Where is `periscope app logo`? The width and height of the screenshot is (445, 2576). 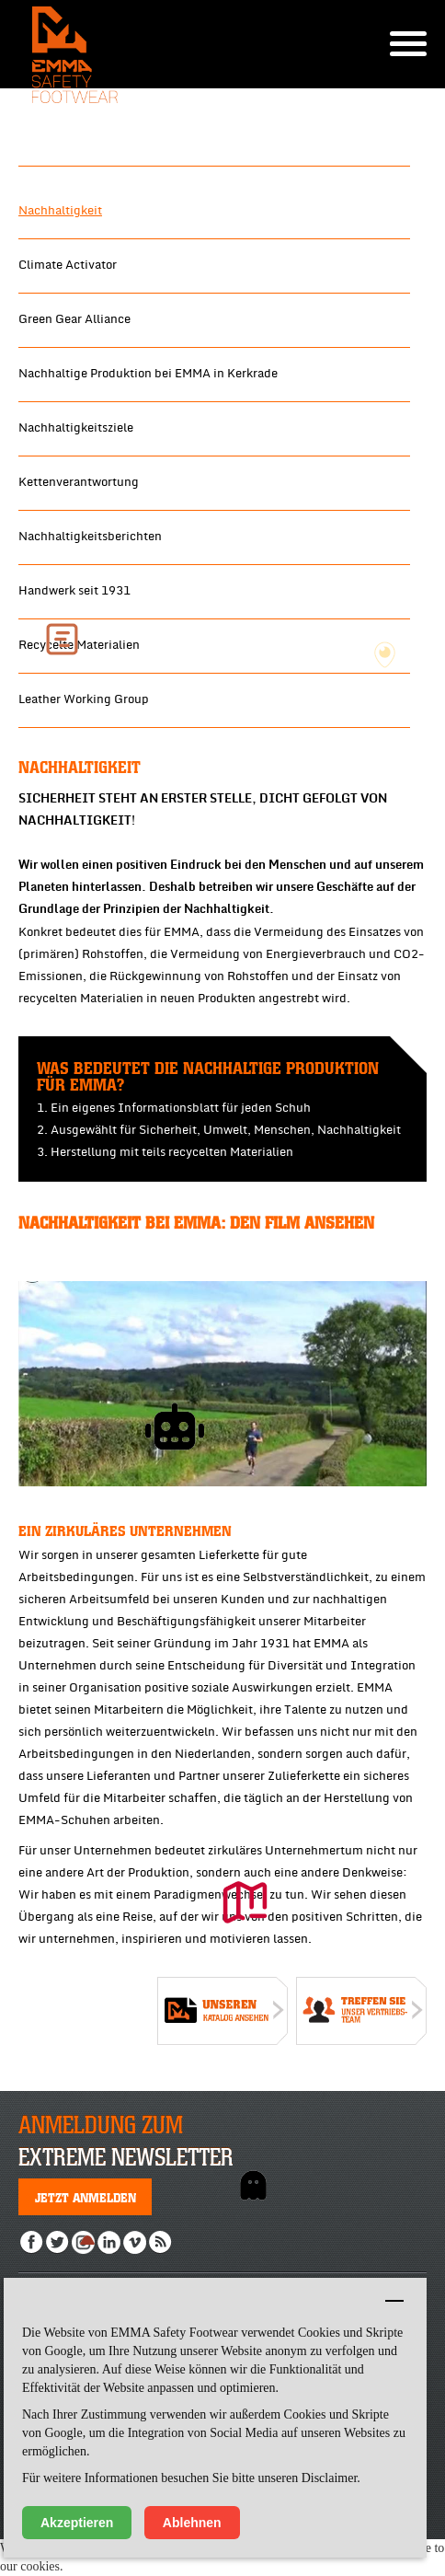 periscope app logo is located at coordinates (384, 654).